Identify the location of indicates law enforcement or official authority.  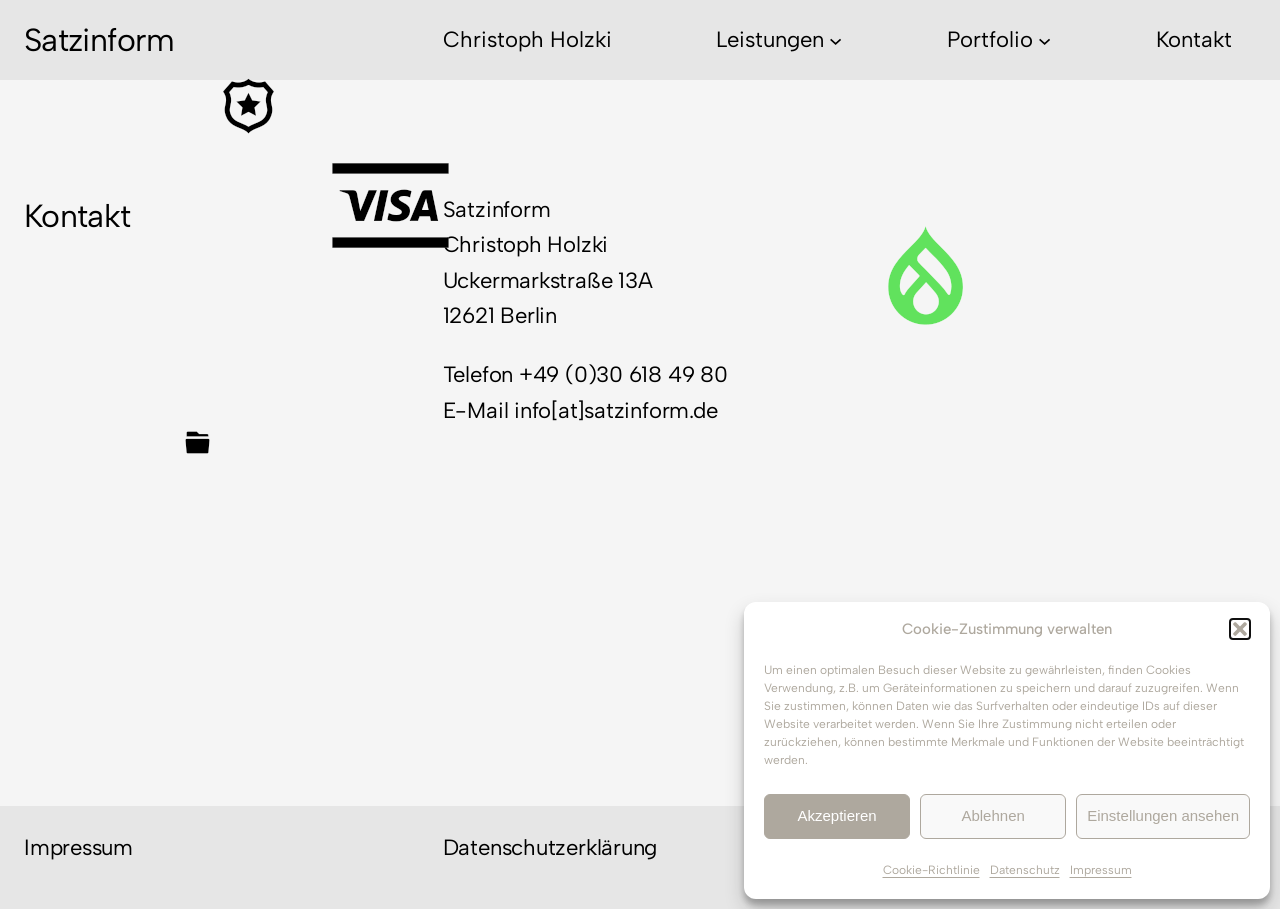
(248, 105).